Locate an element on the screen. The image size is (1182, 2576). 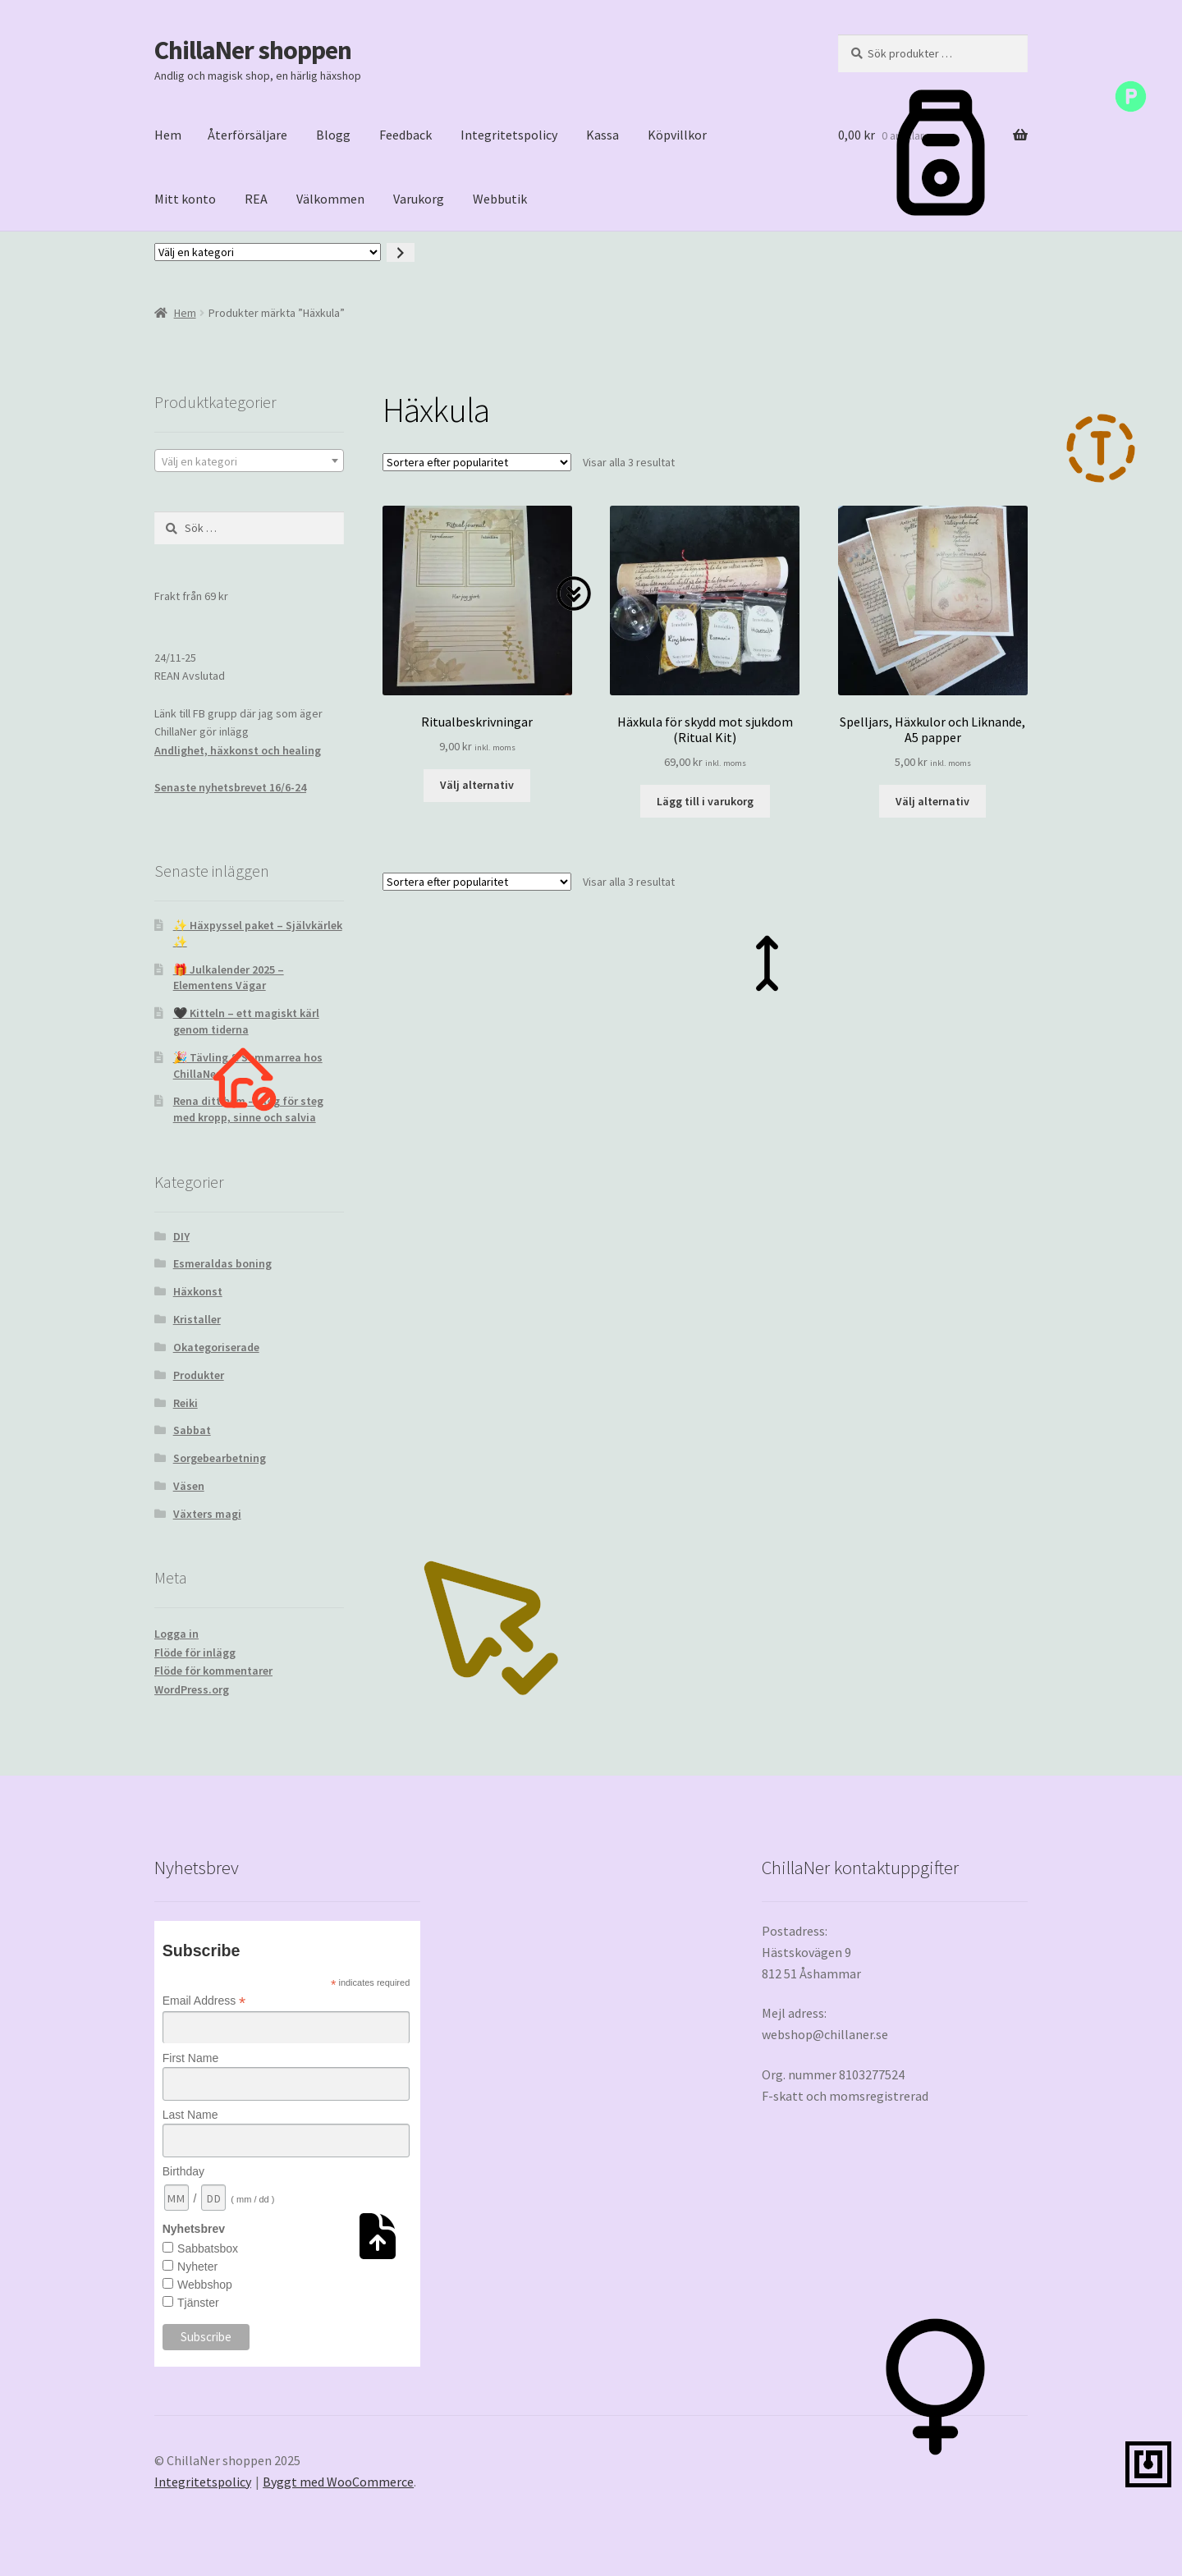
tap to enable nfc connectivity is located at coordinates (1148, 2464).